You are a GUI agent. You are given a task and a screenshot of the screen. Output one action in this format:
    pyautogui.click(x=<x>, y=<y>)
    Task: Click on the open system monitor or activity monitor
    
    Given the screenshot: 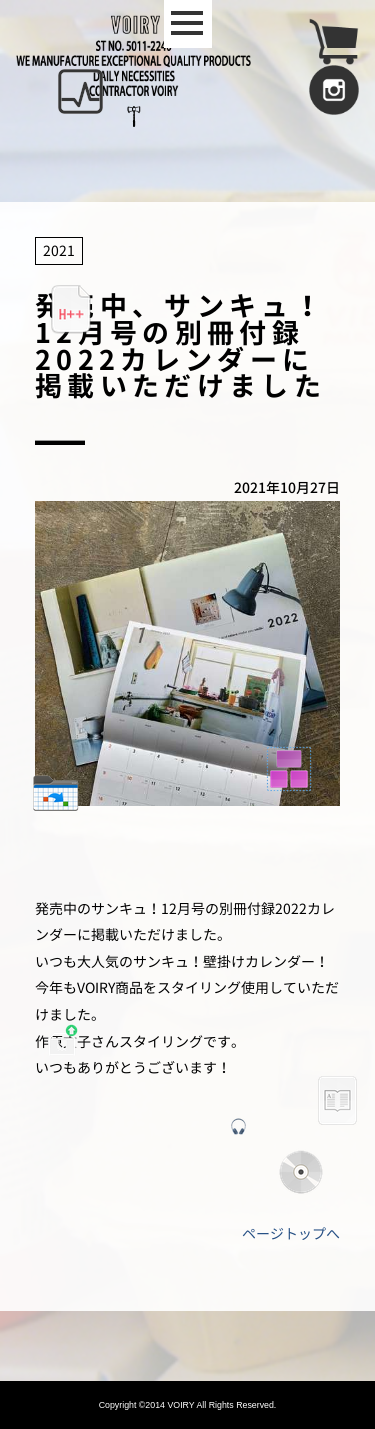 What is the action you would take?
    pyautogui.click(x=80, y=91)
    